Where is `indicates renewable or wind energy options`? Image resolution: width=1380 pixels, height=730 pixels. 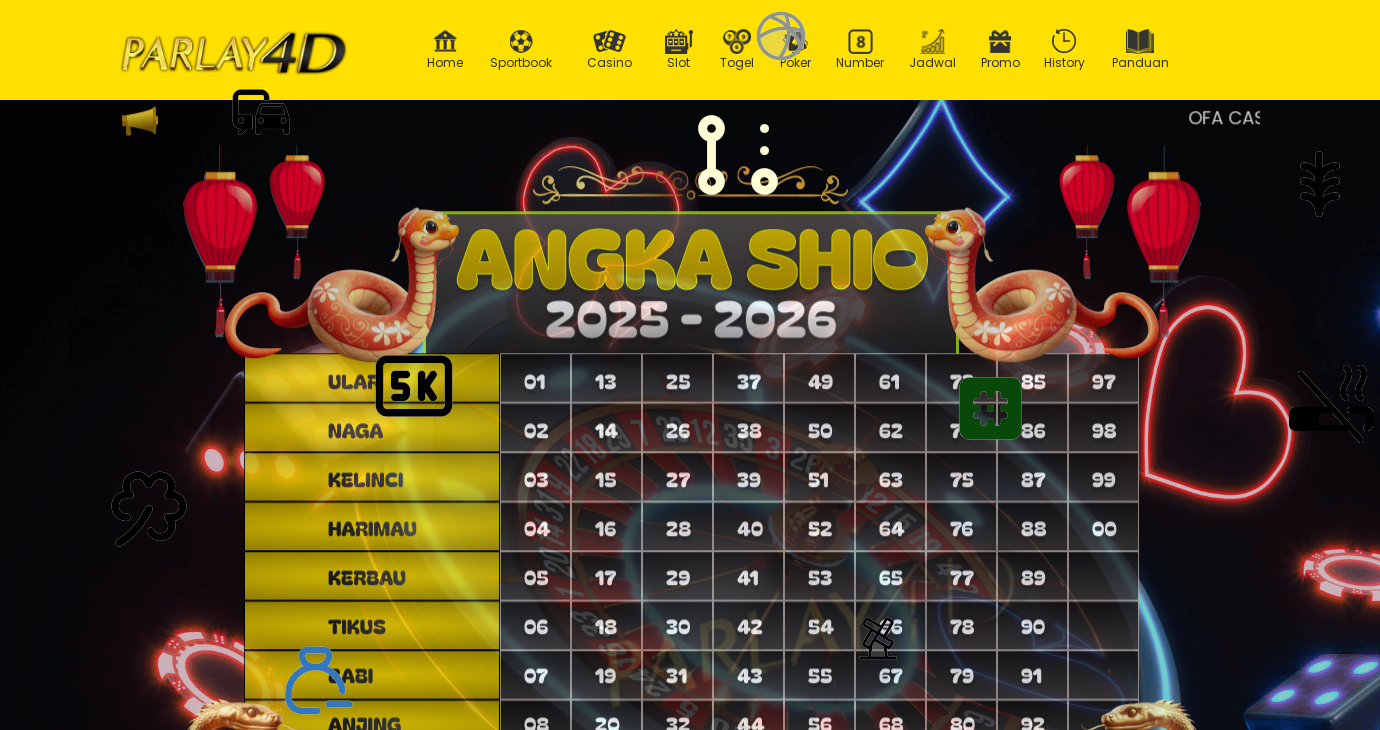 indicates renewable or wind energy options is located at coordinates (878, 639).